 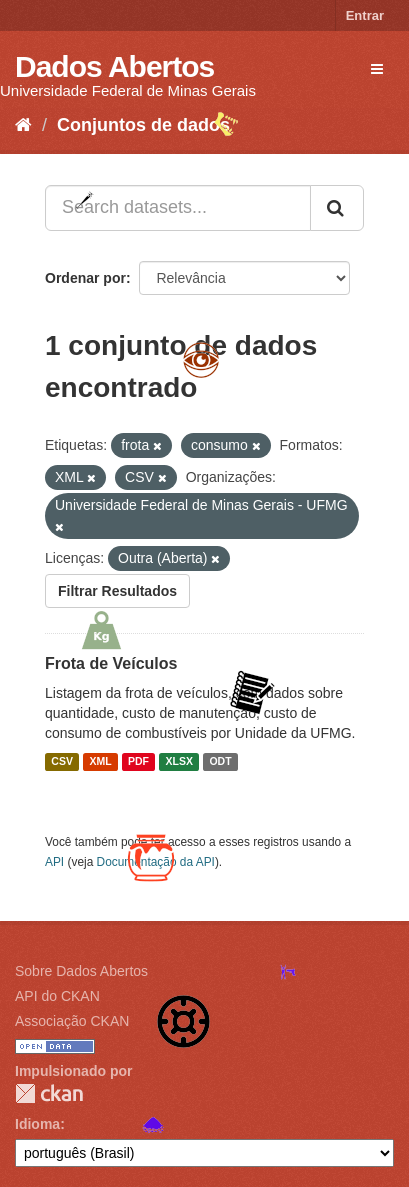 I want to click on indicates powder or granular material in inventory, so click(x=153, y=1125).